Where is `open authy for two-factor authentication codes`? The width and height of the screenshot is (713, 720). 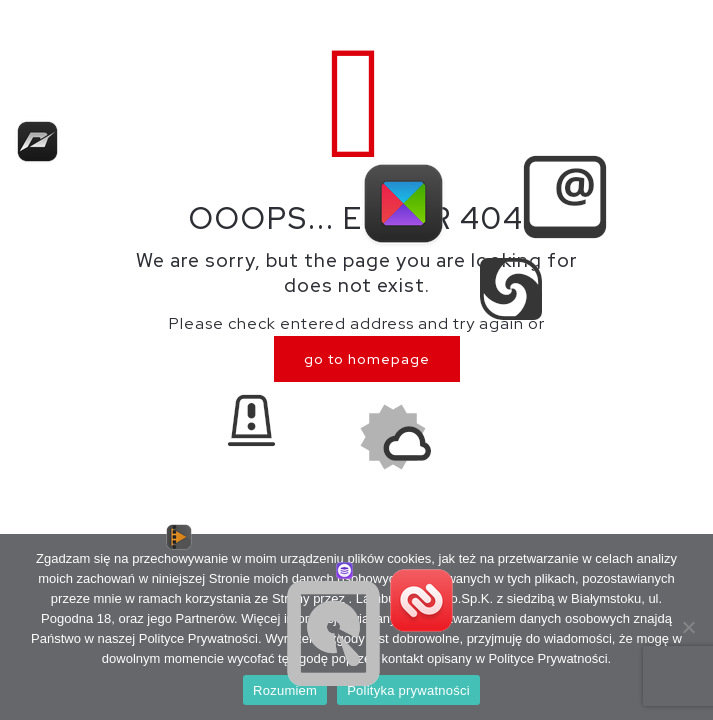 open authy for two-factor authentication codes is located at coordinates (421, 600).